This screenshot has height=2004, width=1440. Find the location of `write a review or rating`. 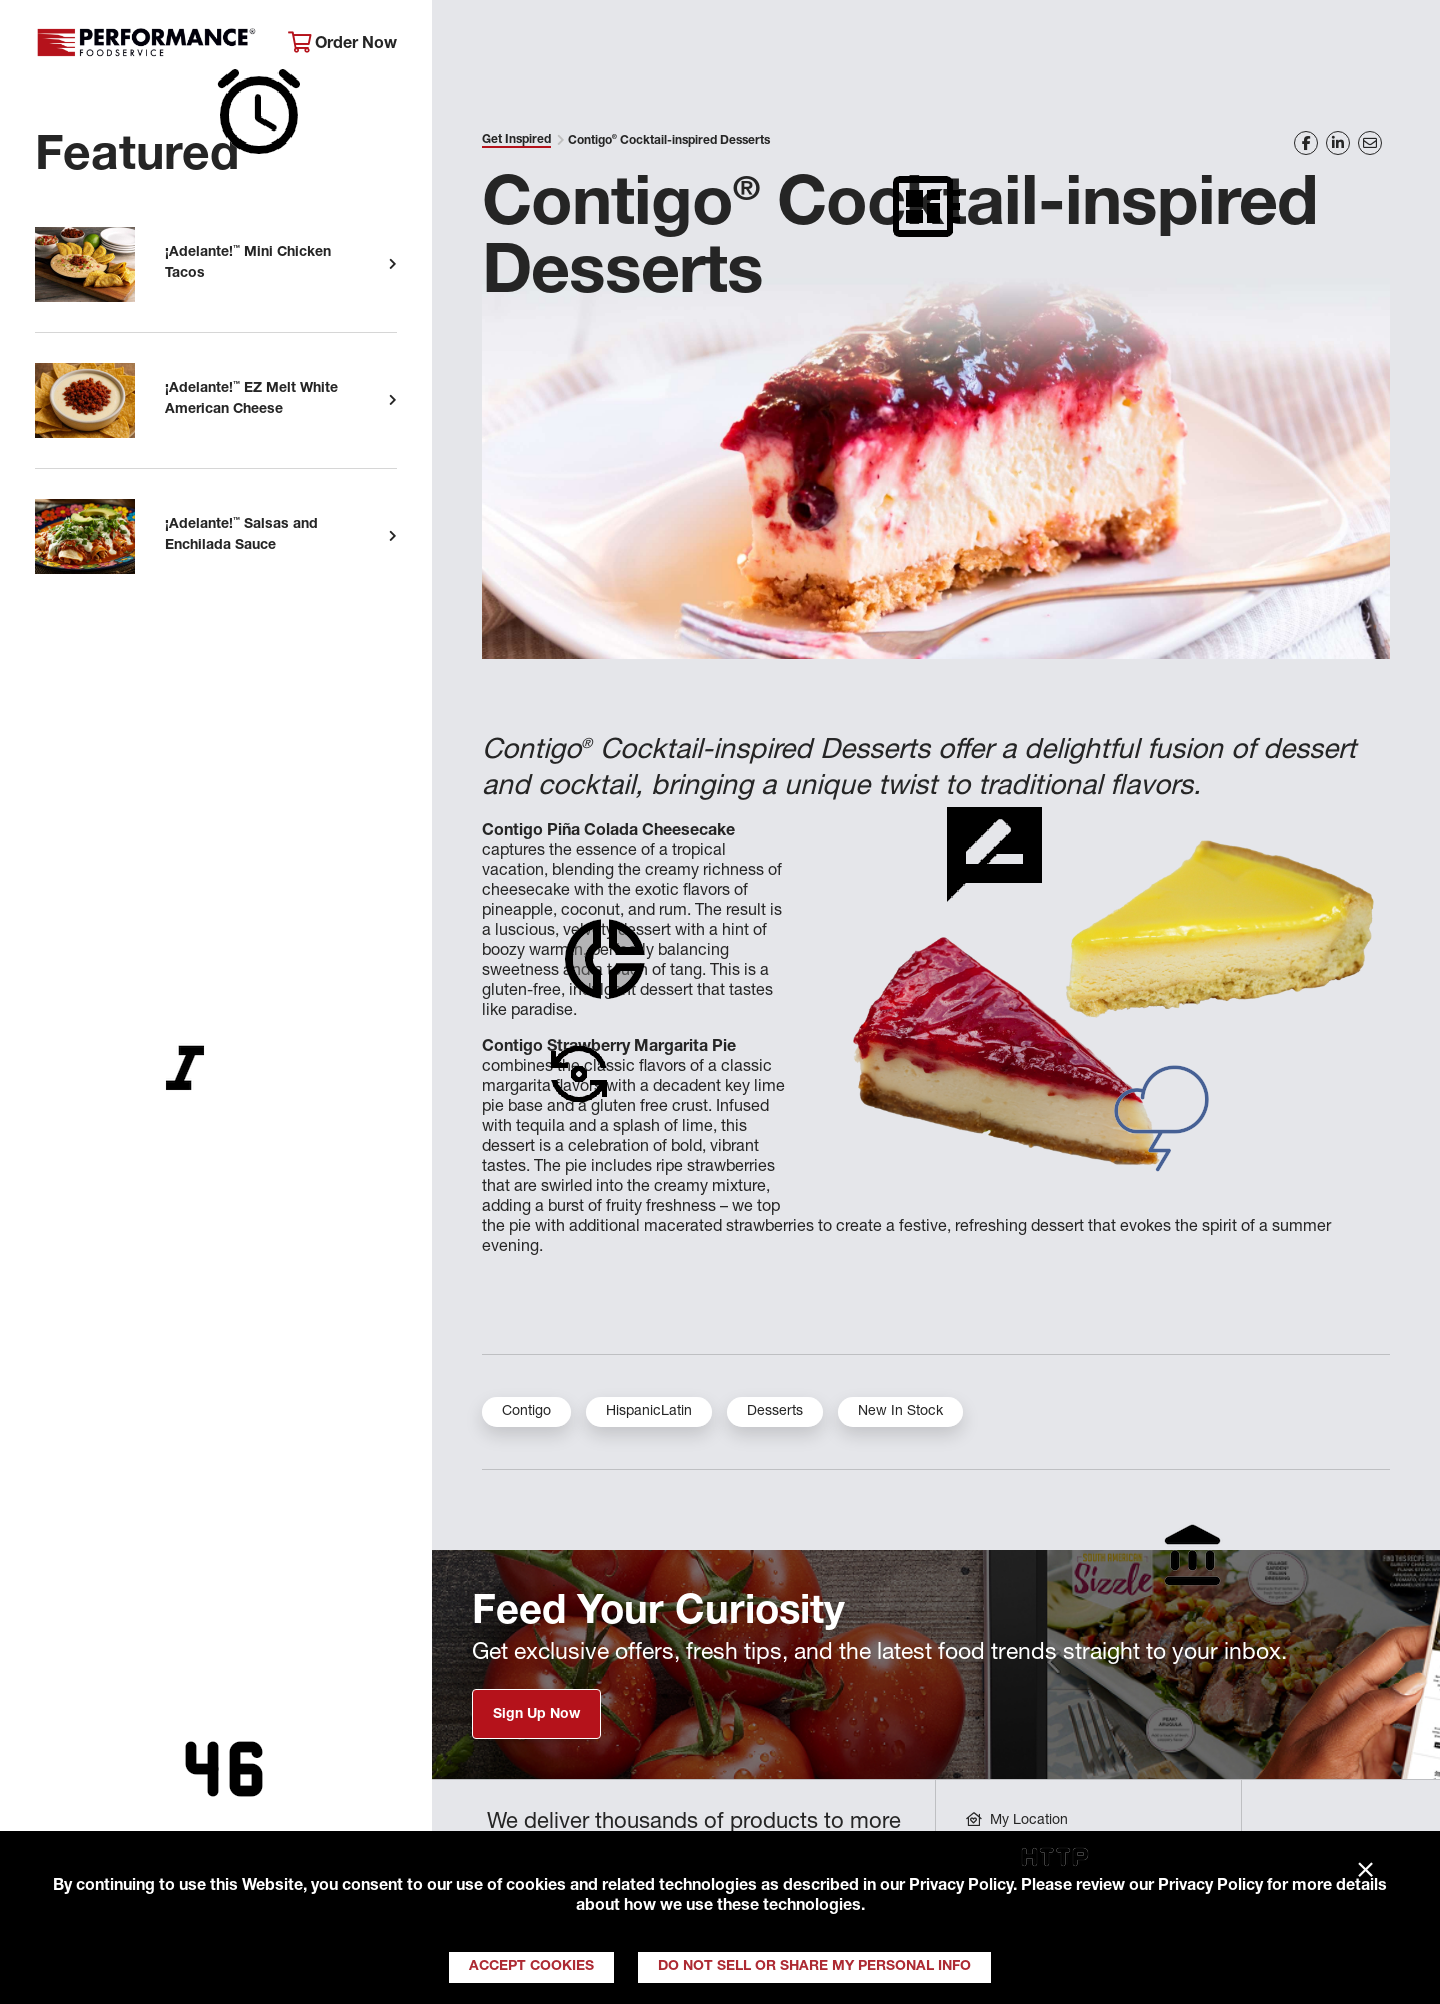

write a review or rating is located at coordinates (994, 854).